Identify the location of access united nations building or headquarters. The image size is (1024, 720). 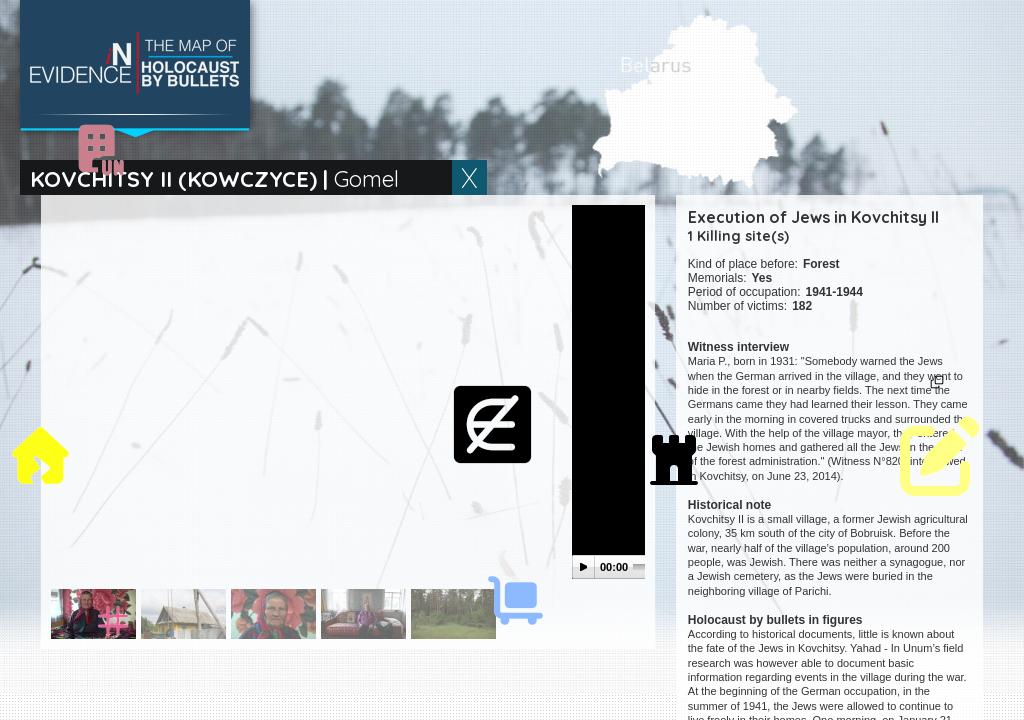
(99, 148).